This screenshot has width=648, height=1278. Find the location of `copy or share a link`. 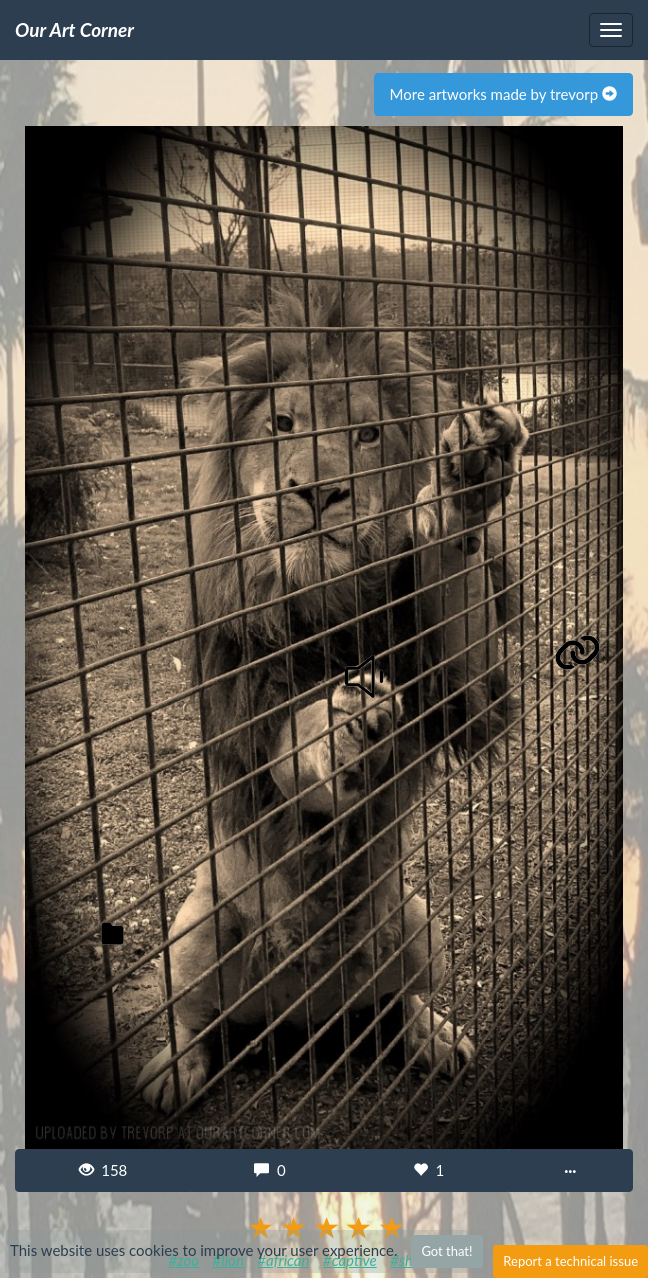

copy or share a link is located at coordinates (577, 652).